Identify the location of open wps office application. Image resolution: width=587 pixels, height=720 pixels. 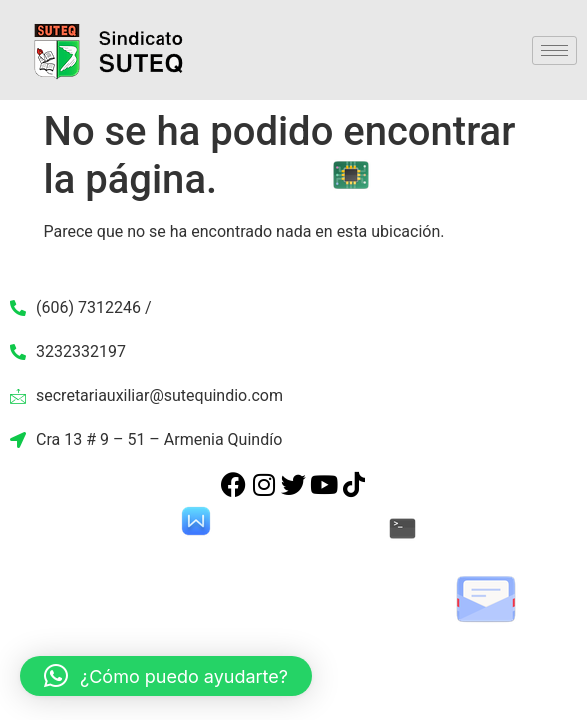
(196, 521).